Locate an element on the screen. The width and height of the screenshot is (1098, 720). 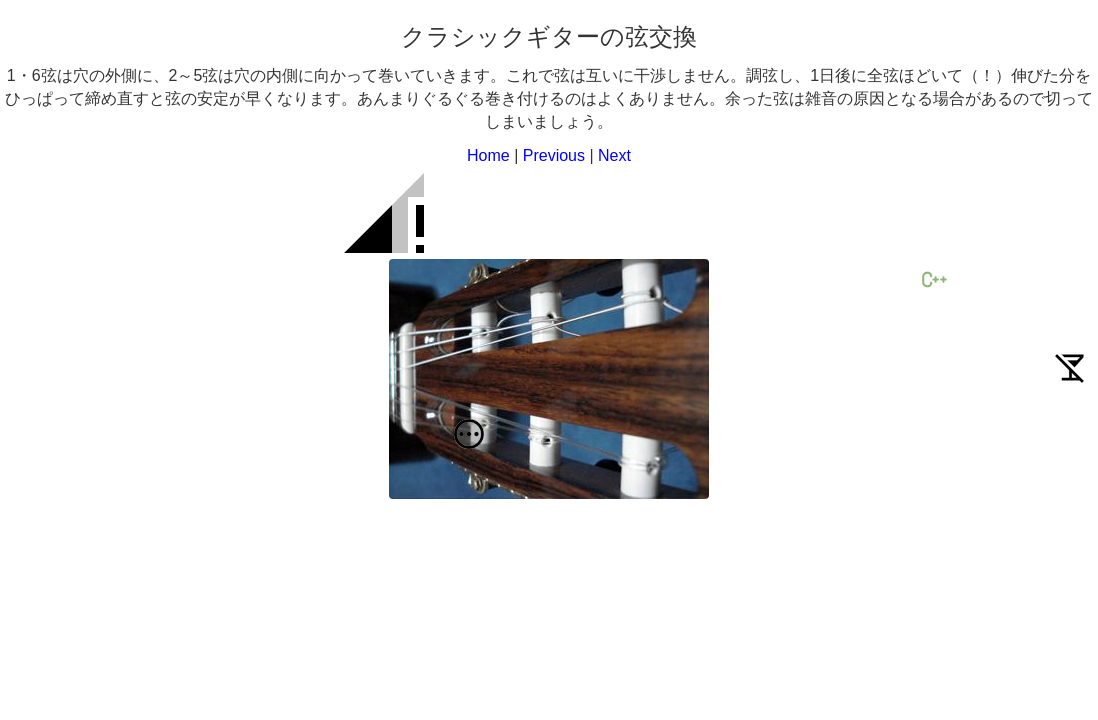
indicates a C++ programming language file or project is located at coordinates (934, 279).